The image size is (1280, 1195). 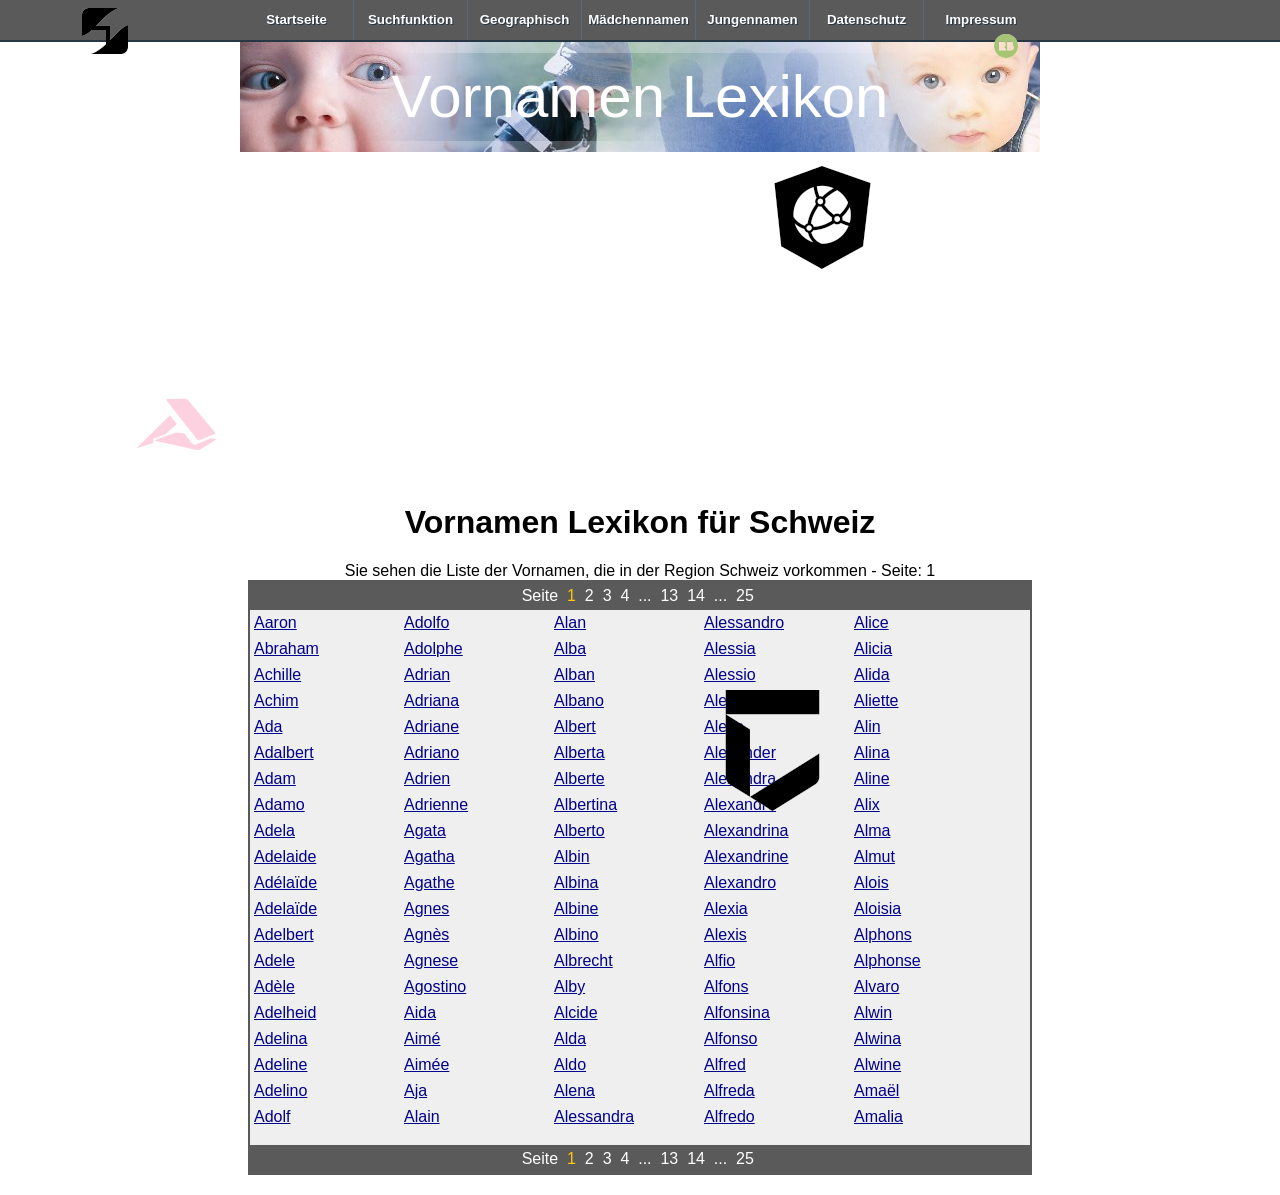 I want to click on accusoft company logo, so click(x=176, y=424).